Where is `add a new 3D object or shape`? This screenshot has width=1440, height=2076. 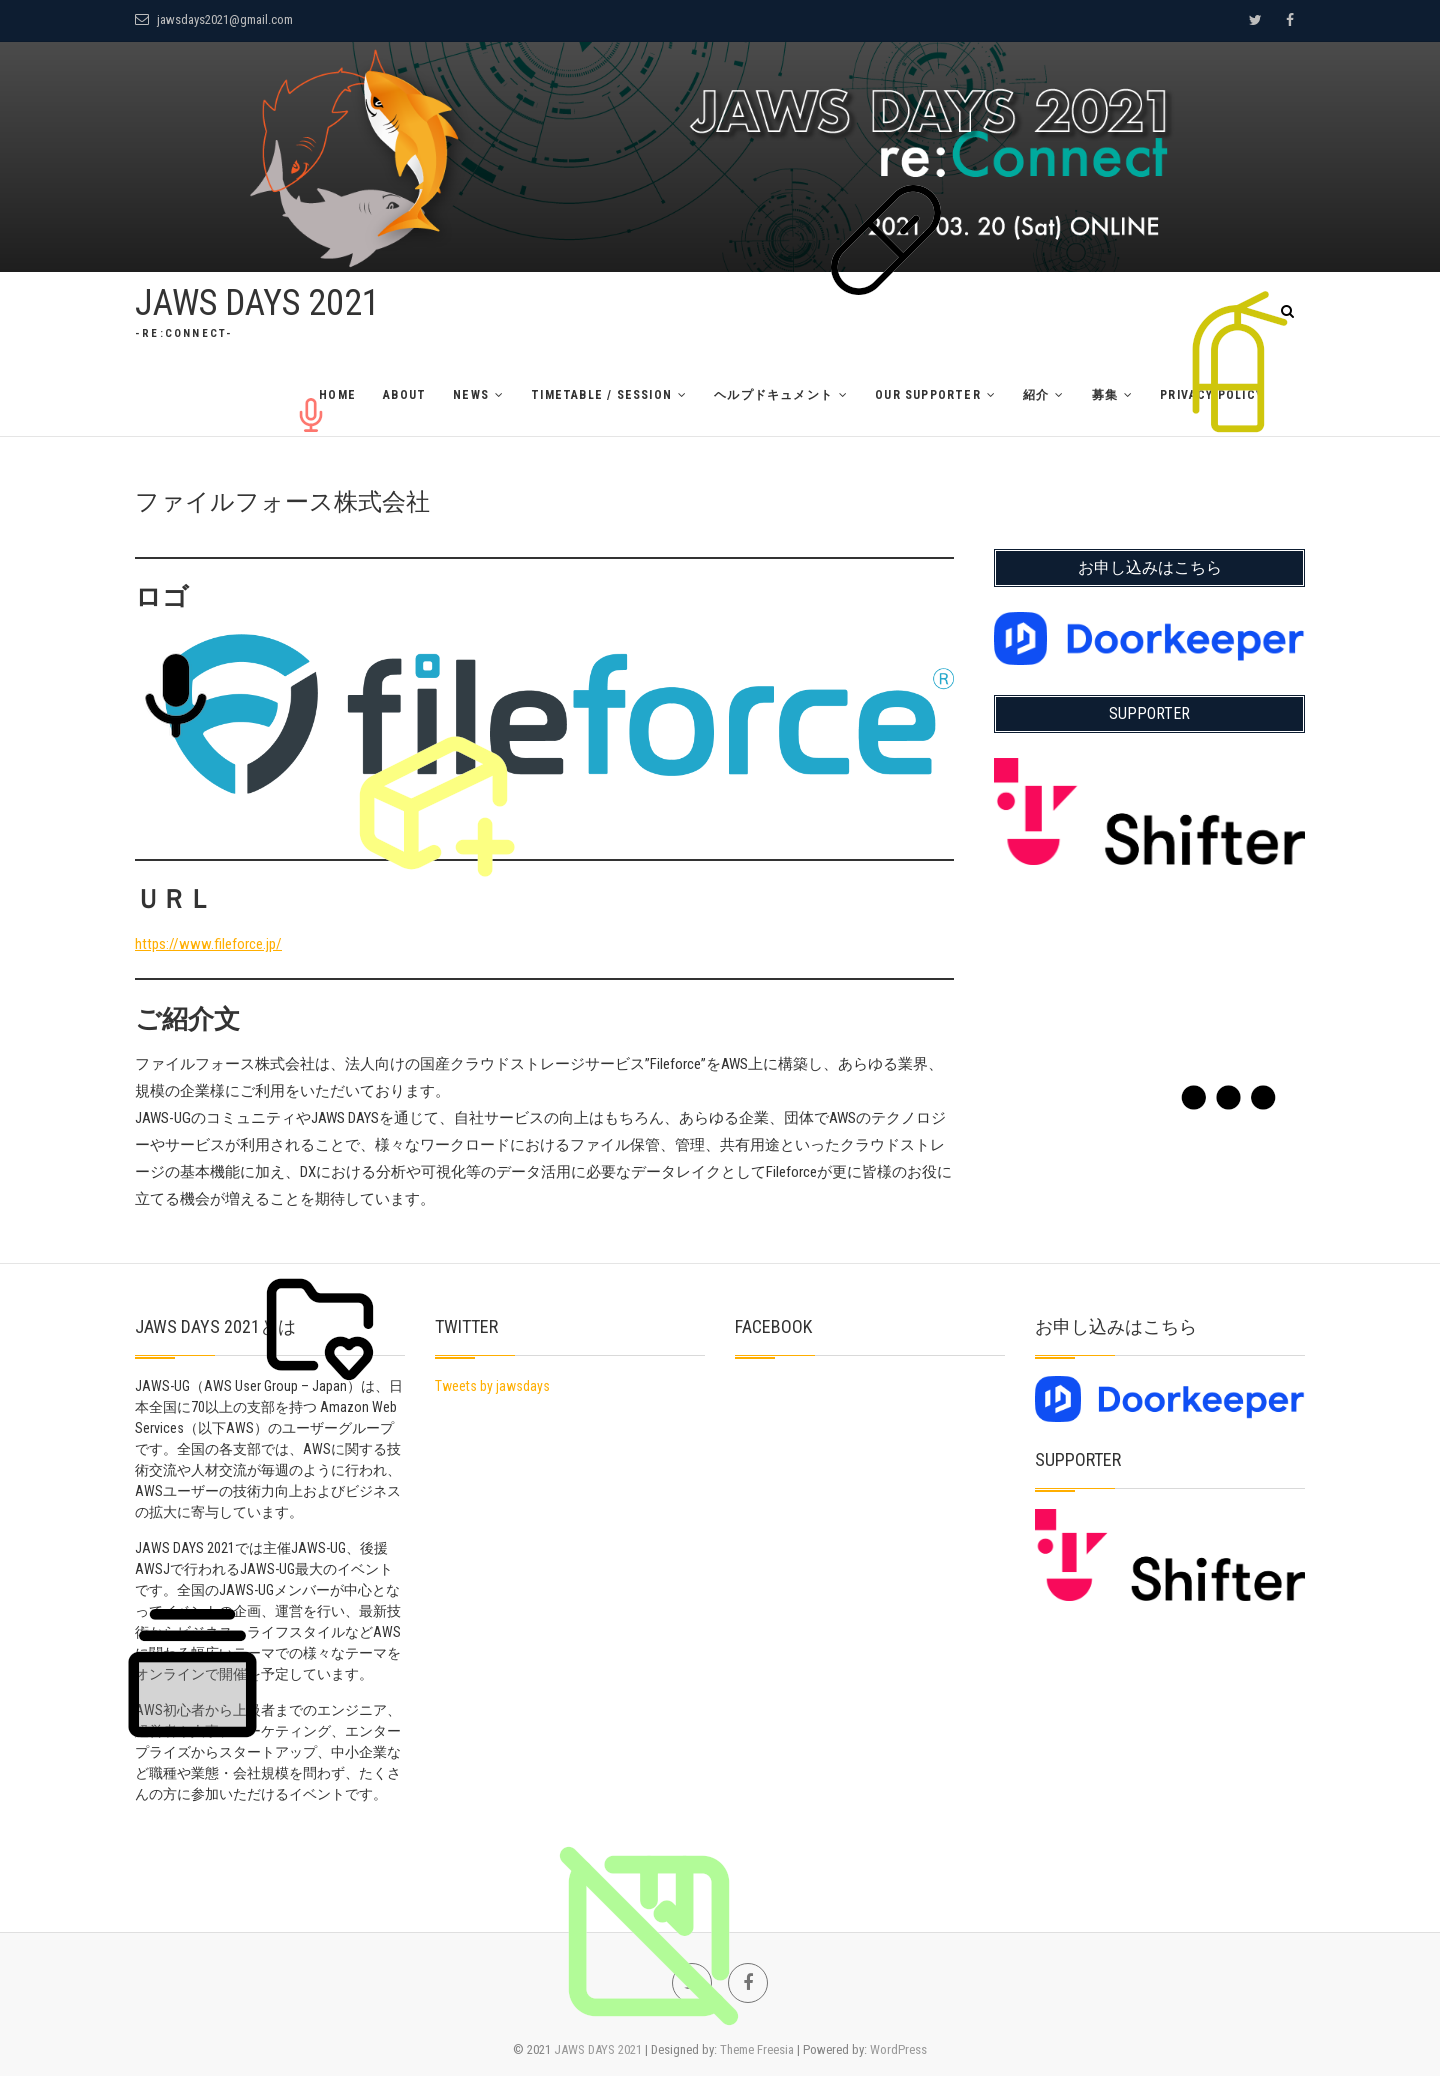 add a new 3D object or shape is located at coordinates (433, 795).